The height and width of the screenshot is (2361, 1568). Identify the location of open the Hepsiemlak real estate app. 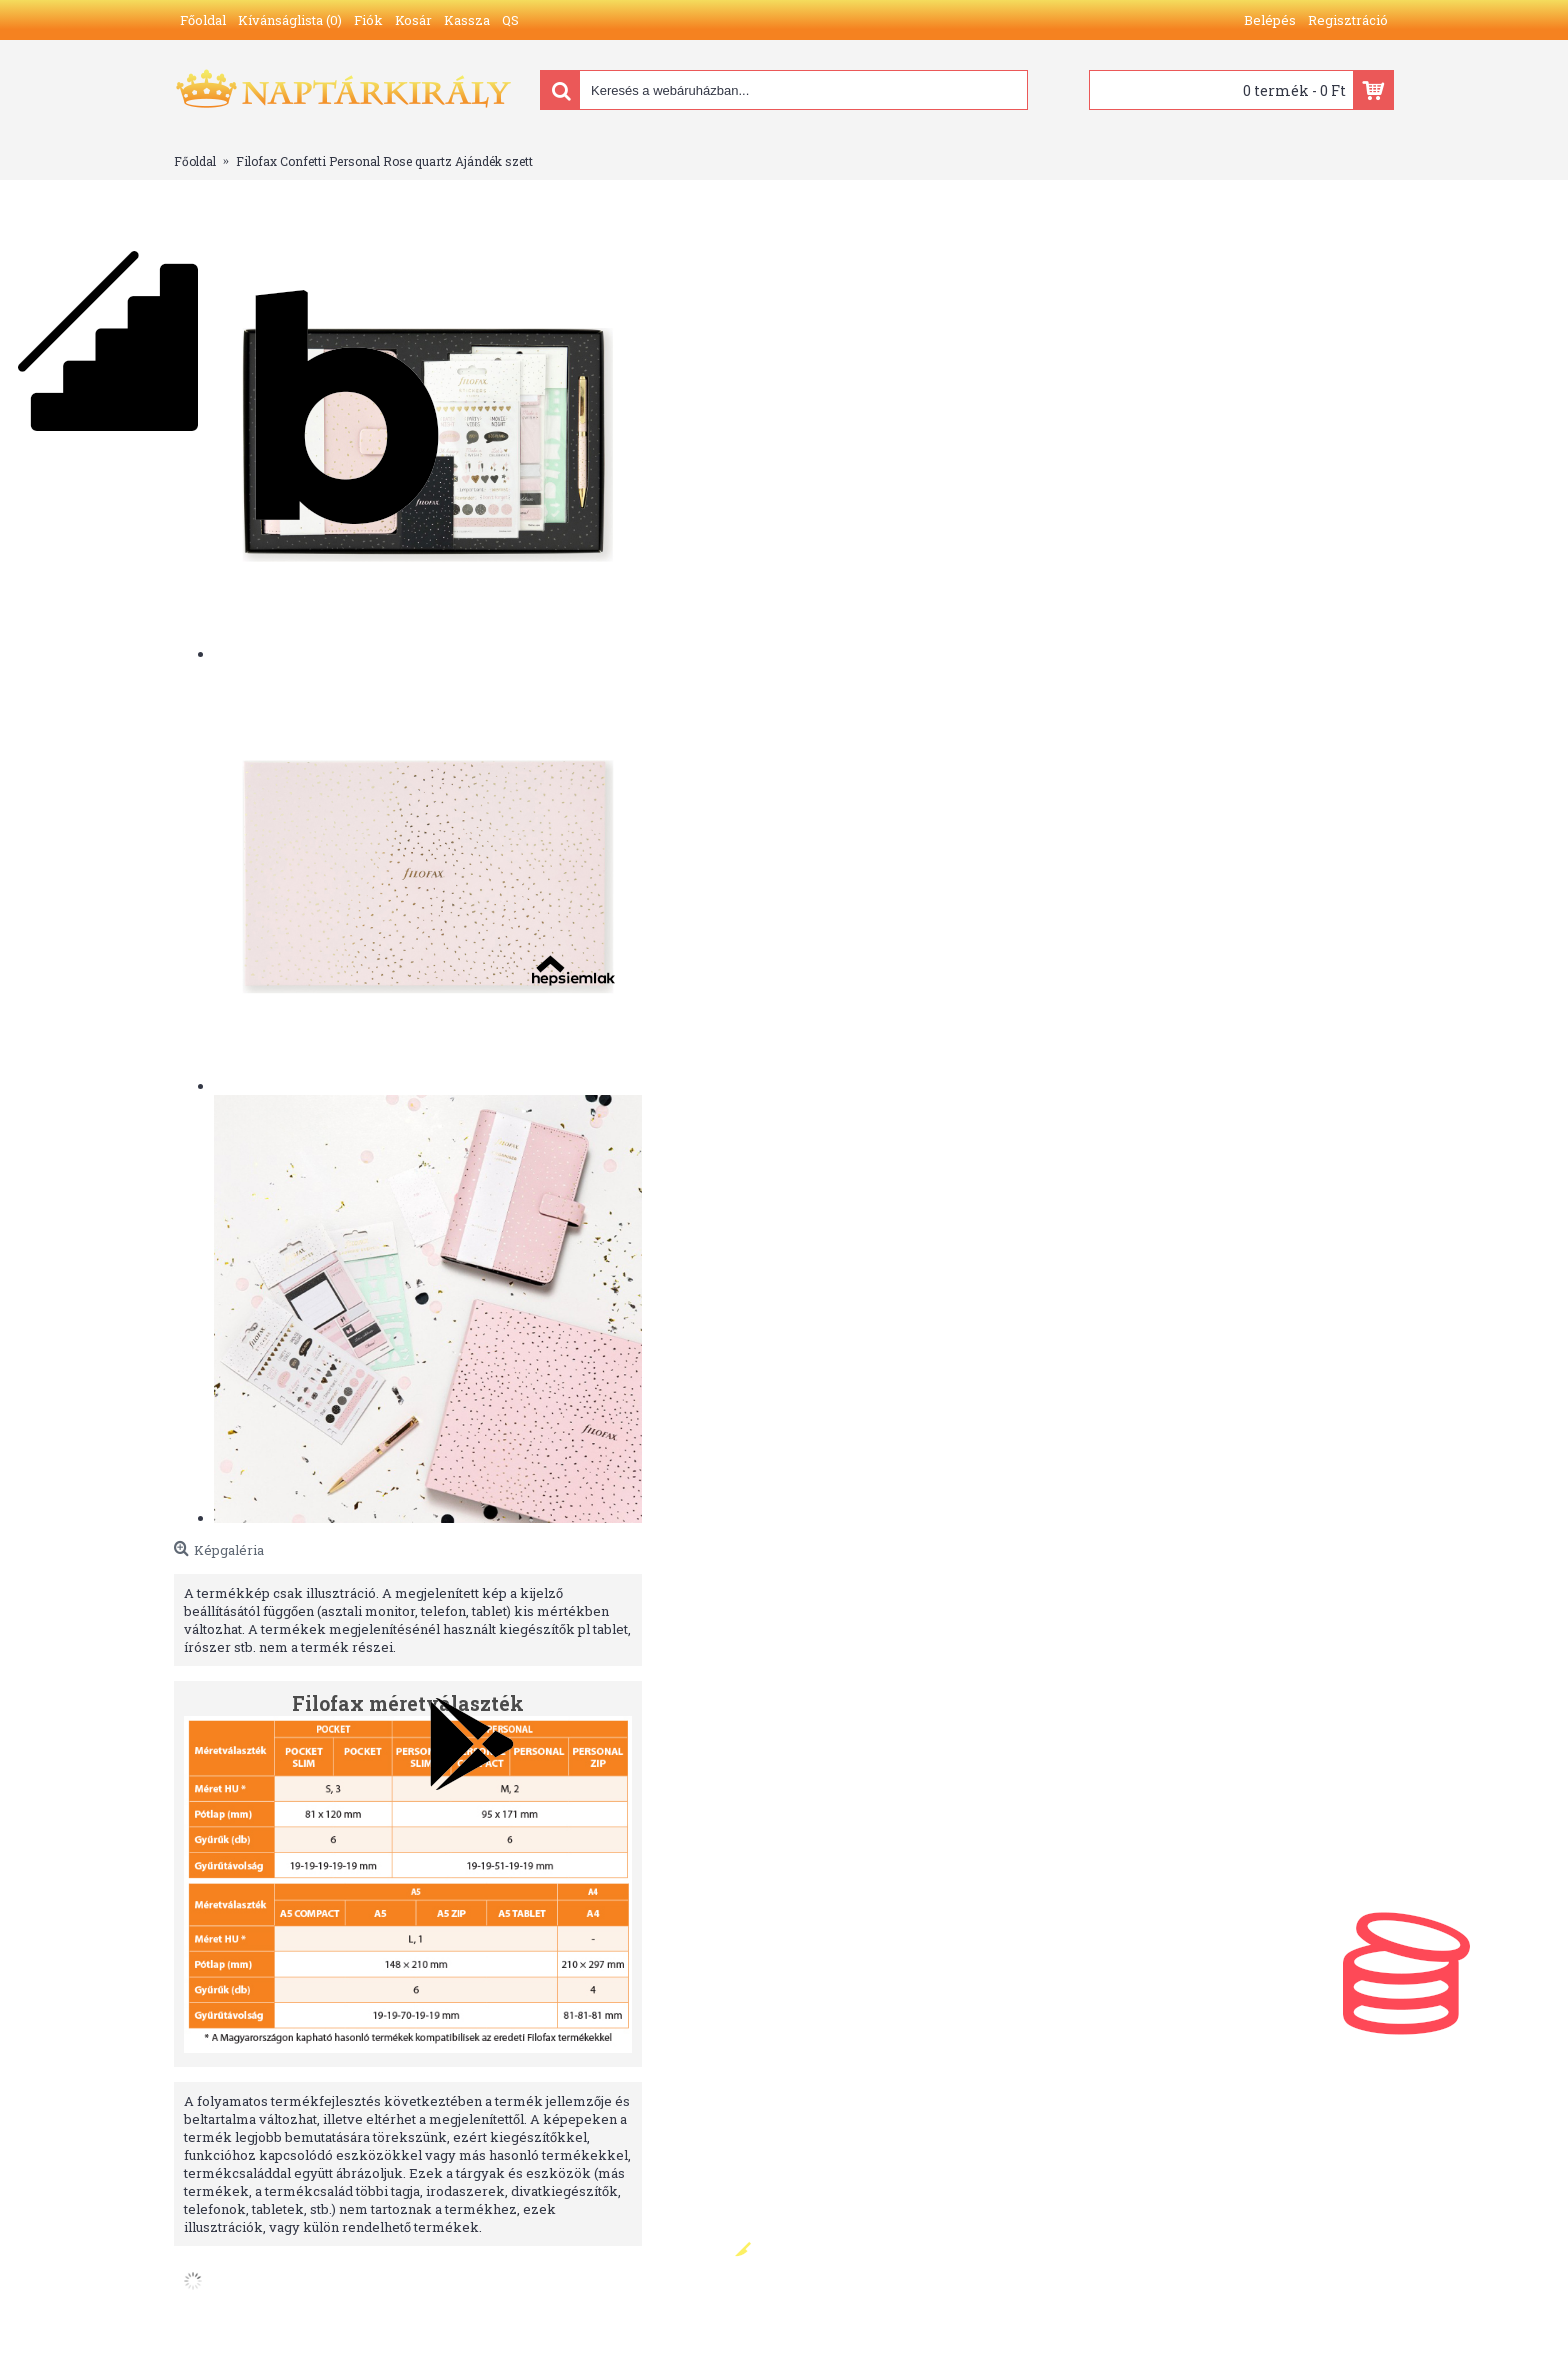
(573, 970).